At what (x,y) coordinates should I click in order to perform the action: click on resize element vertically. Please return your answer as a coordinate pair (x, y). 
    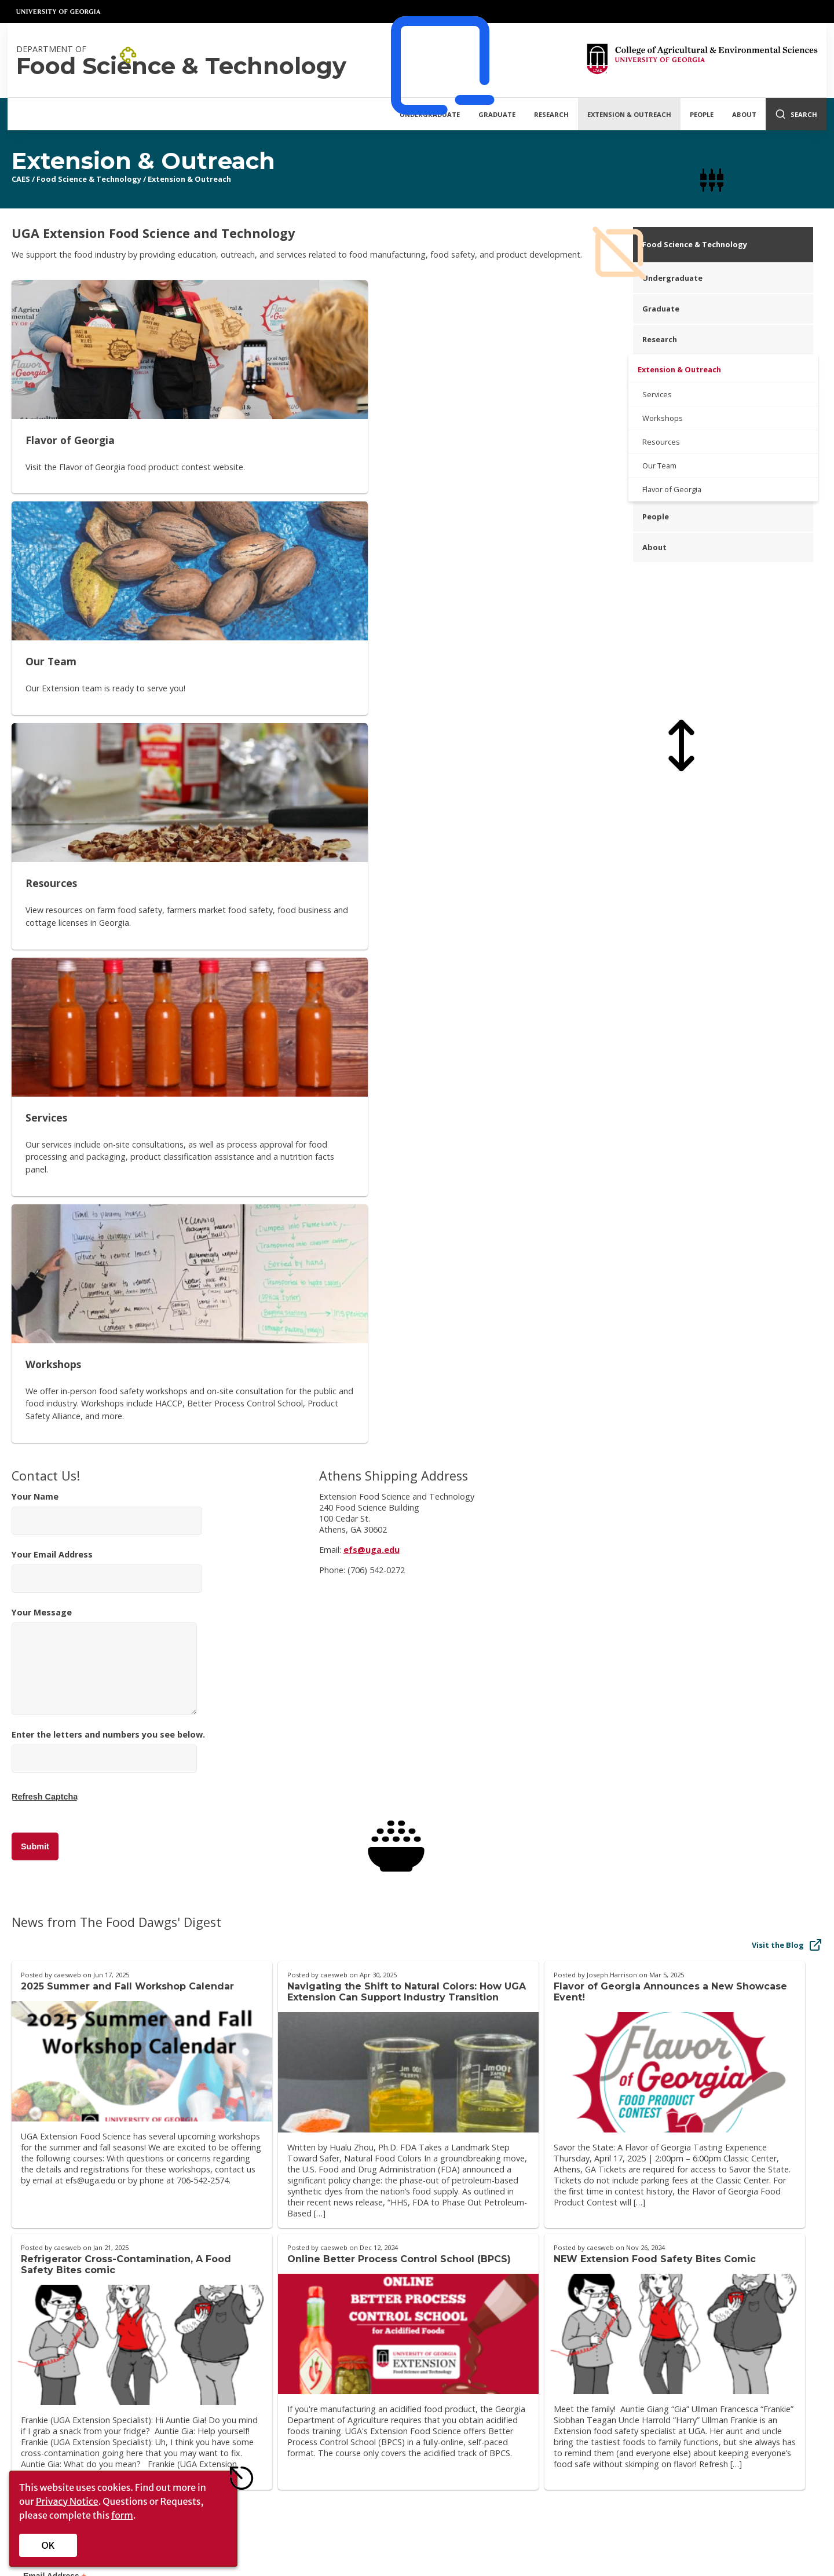
    Looking at the image, I should click on (681, 745).